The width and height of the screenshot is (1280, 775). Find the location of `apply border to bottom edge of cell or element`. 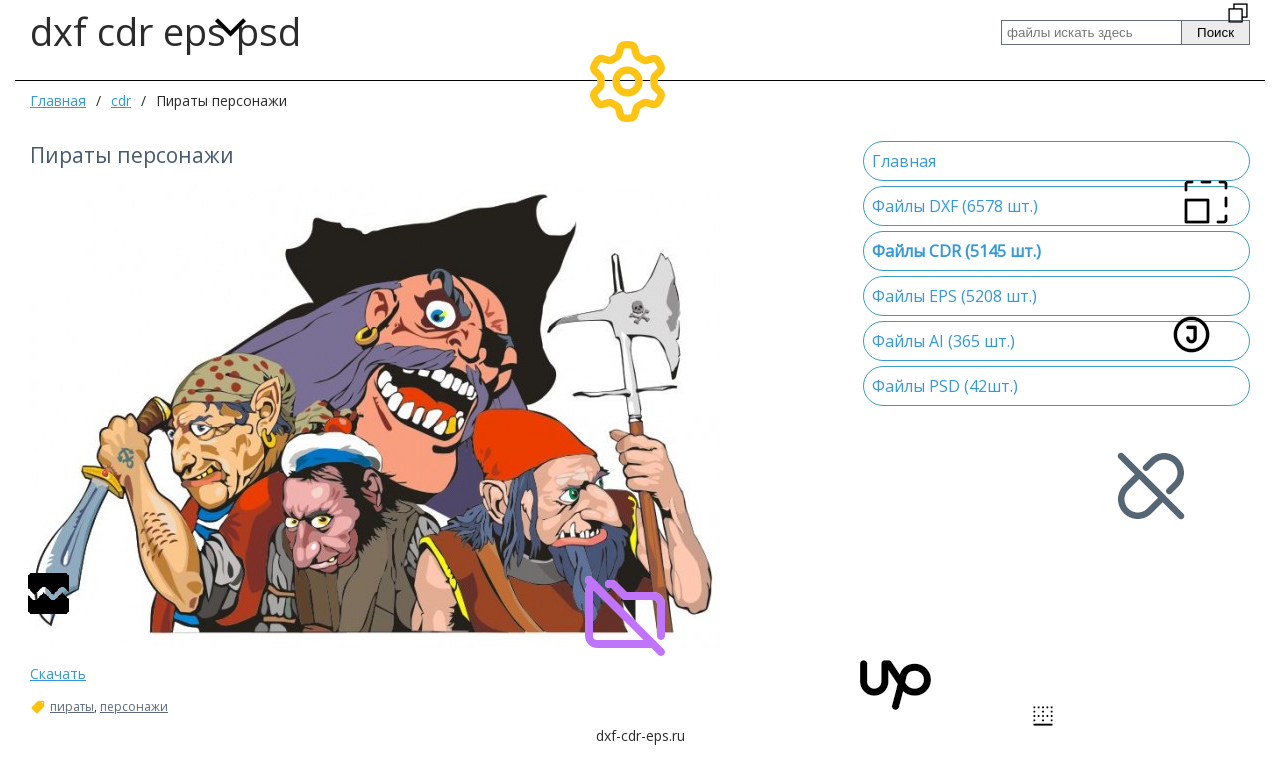

apply border to bottom edge of cell or element is located at coordinates (1043, 716).